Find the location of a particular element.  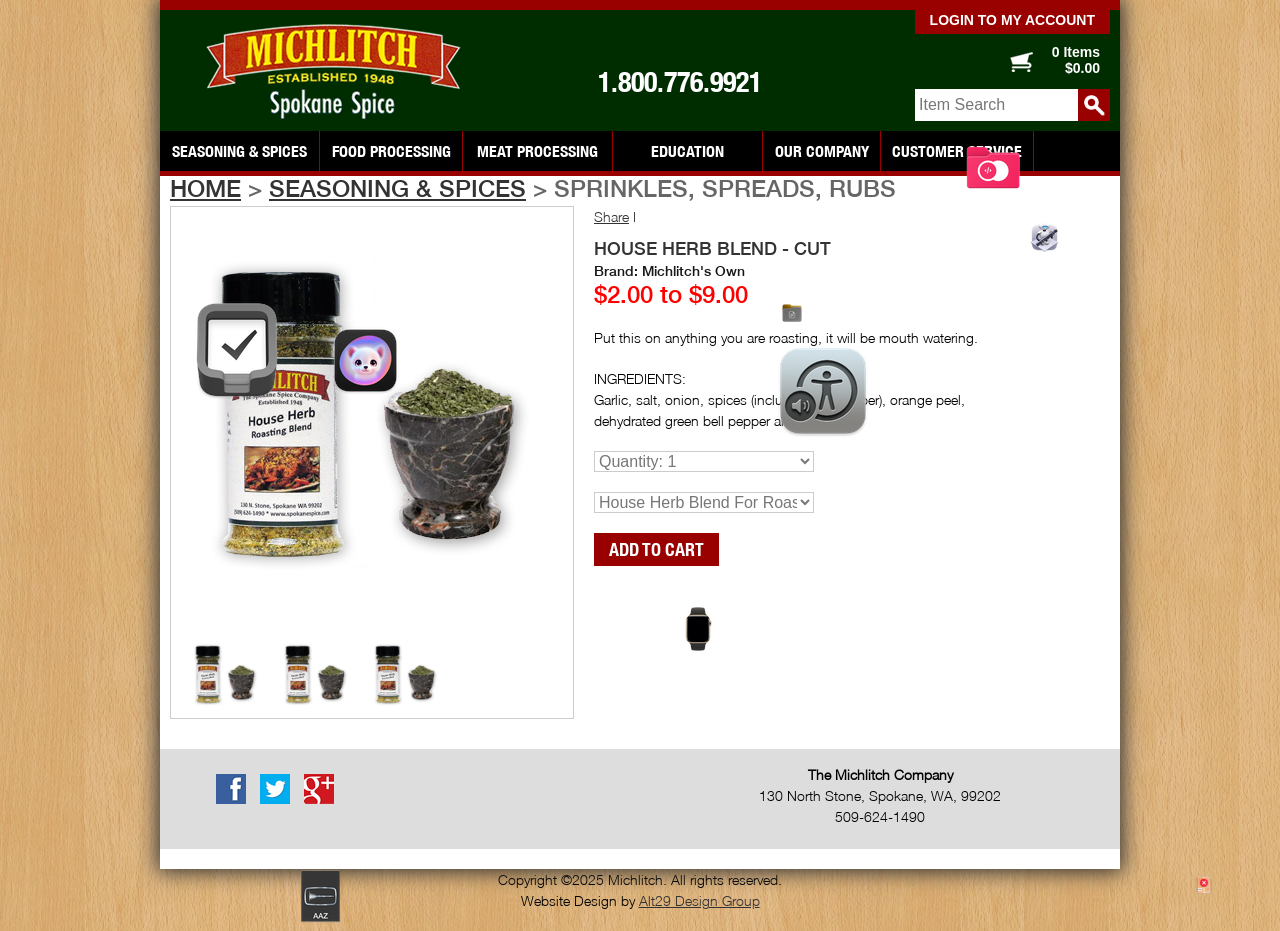

open your documents folder is located at coordinates (792, 313).